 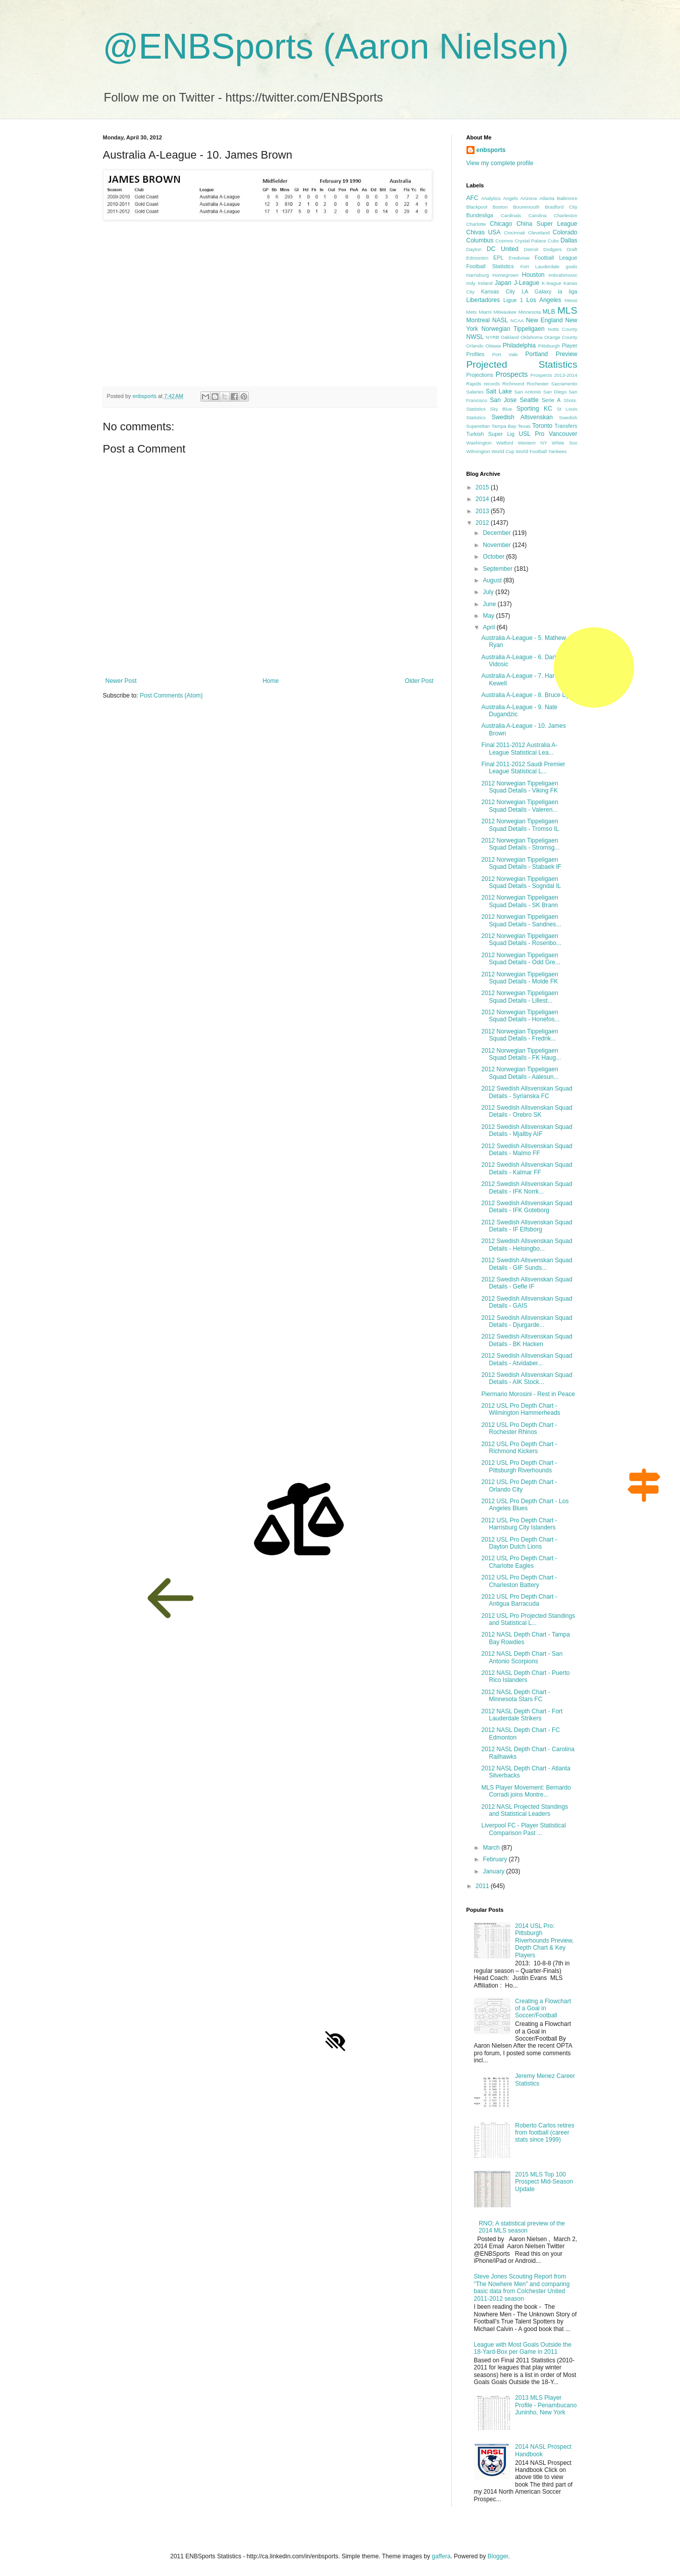 What do you see at coordinates (335, 2041) in the screenshot?
I see `indicates low vision or visual impairment accessibility mode` at bounding box center [335, 2041].